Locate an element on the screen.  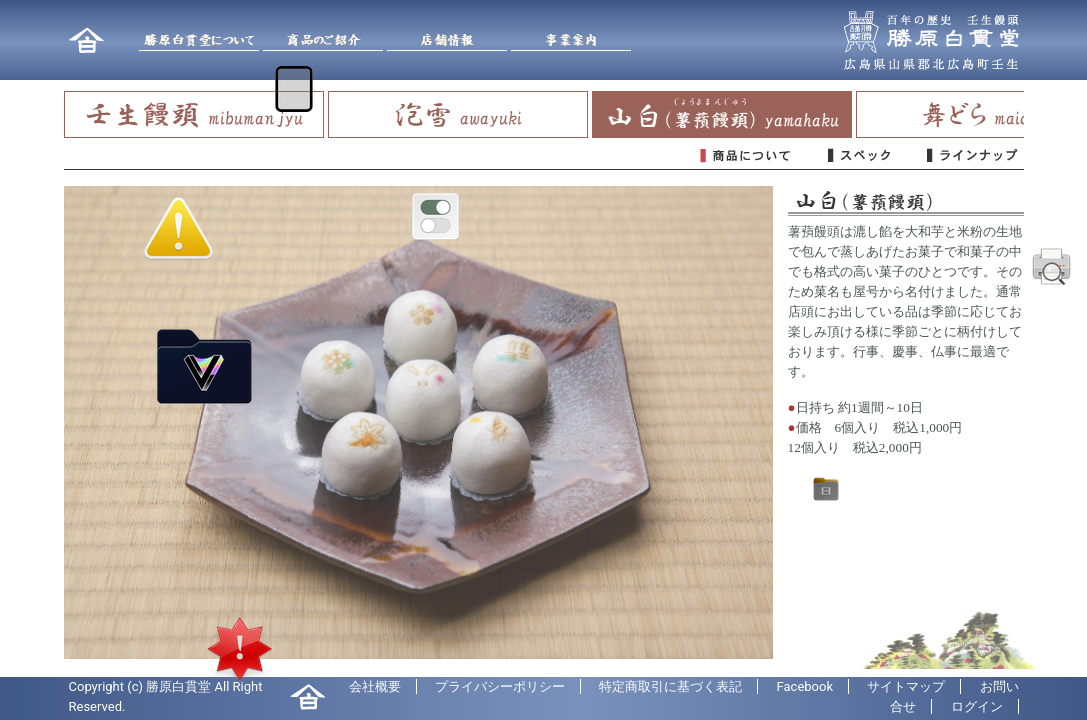
indicates a critical software update is available is located at coordinates (240, 649).